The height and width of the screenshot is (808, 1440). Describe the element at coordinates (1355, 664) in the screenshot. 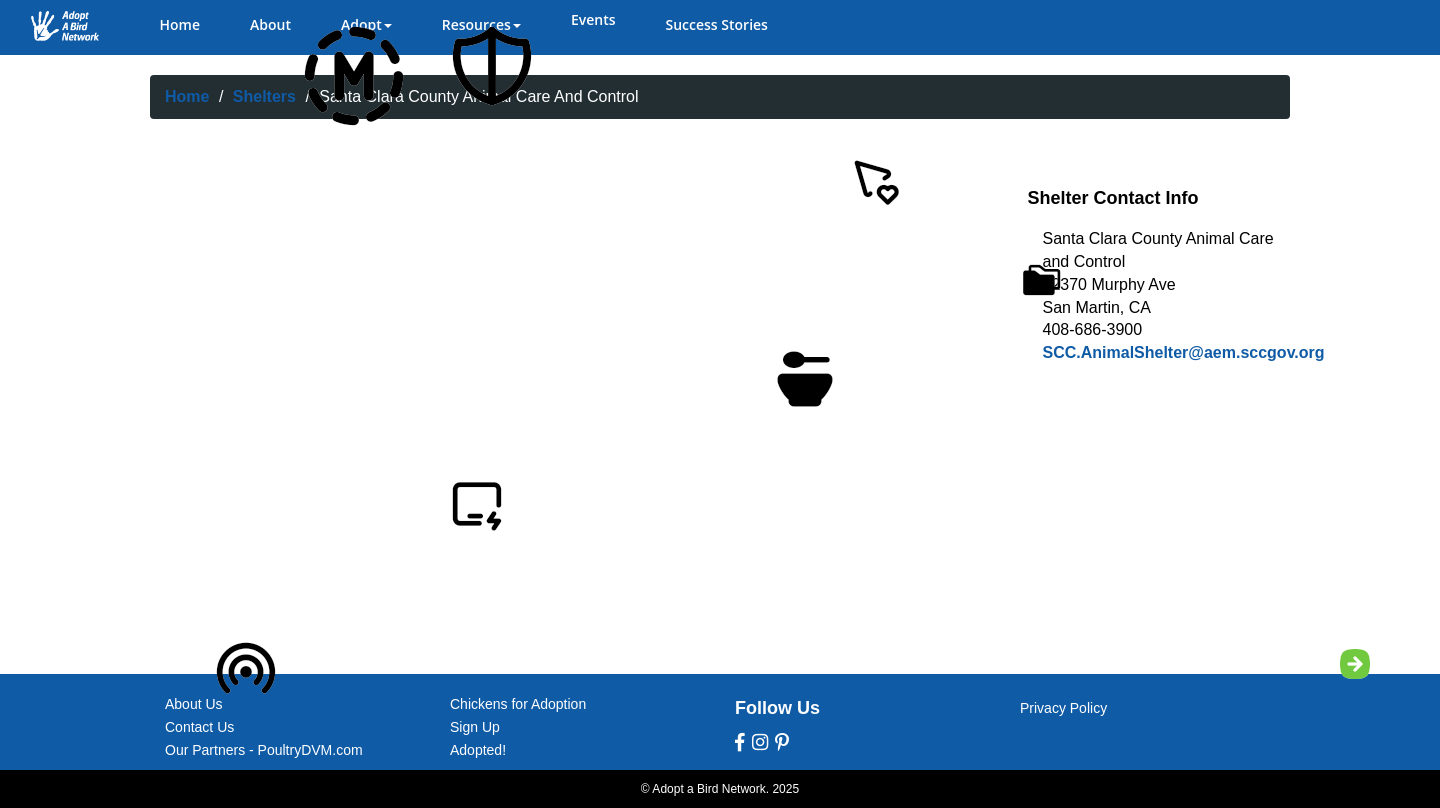

I see `proceed to the next step` at that location.